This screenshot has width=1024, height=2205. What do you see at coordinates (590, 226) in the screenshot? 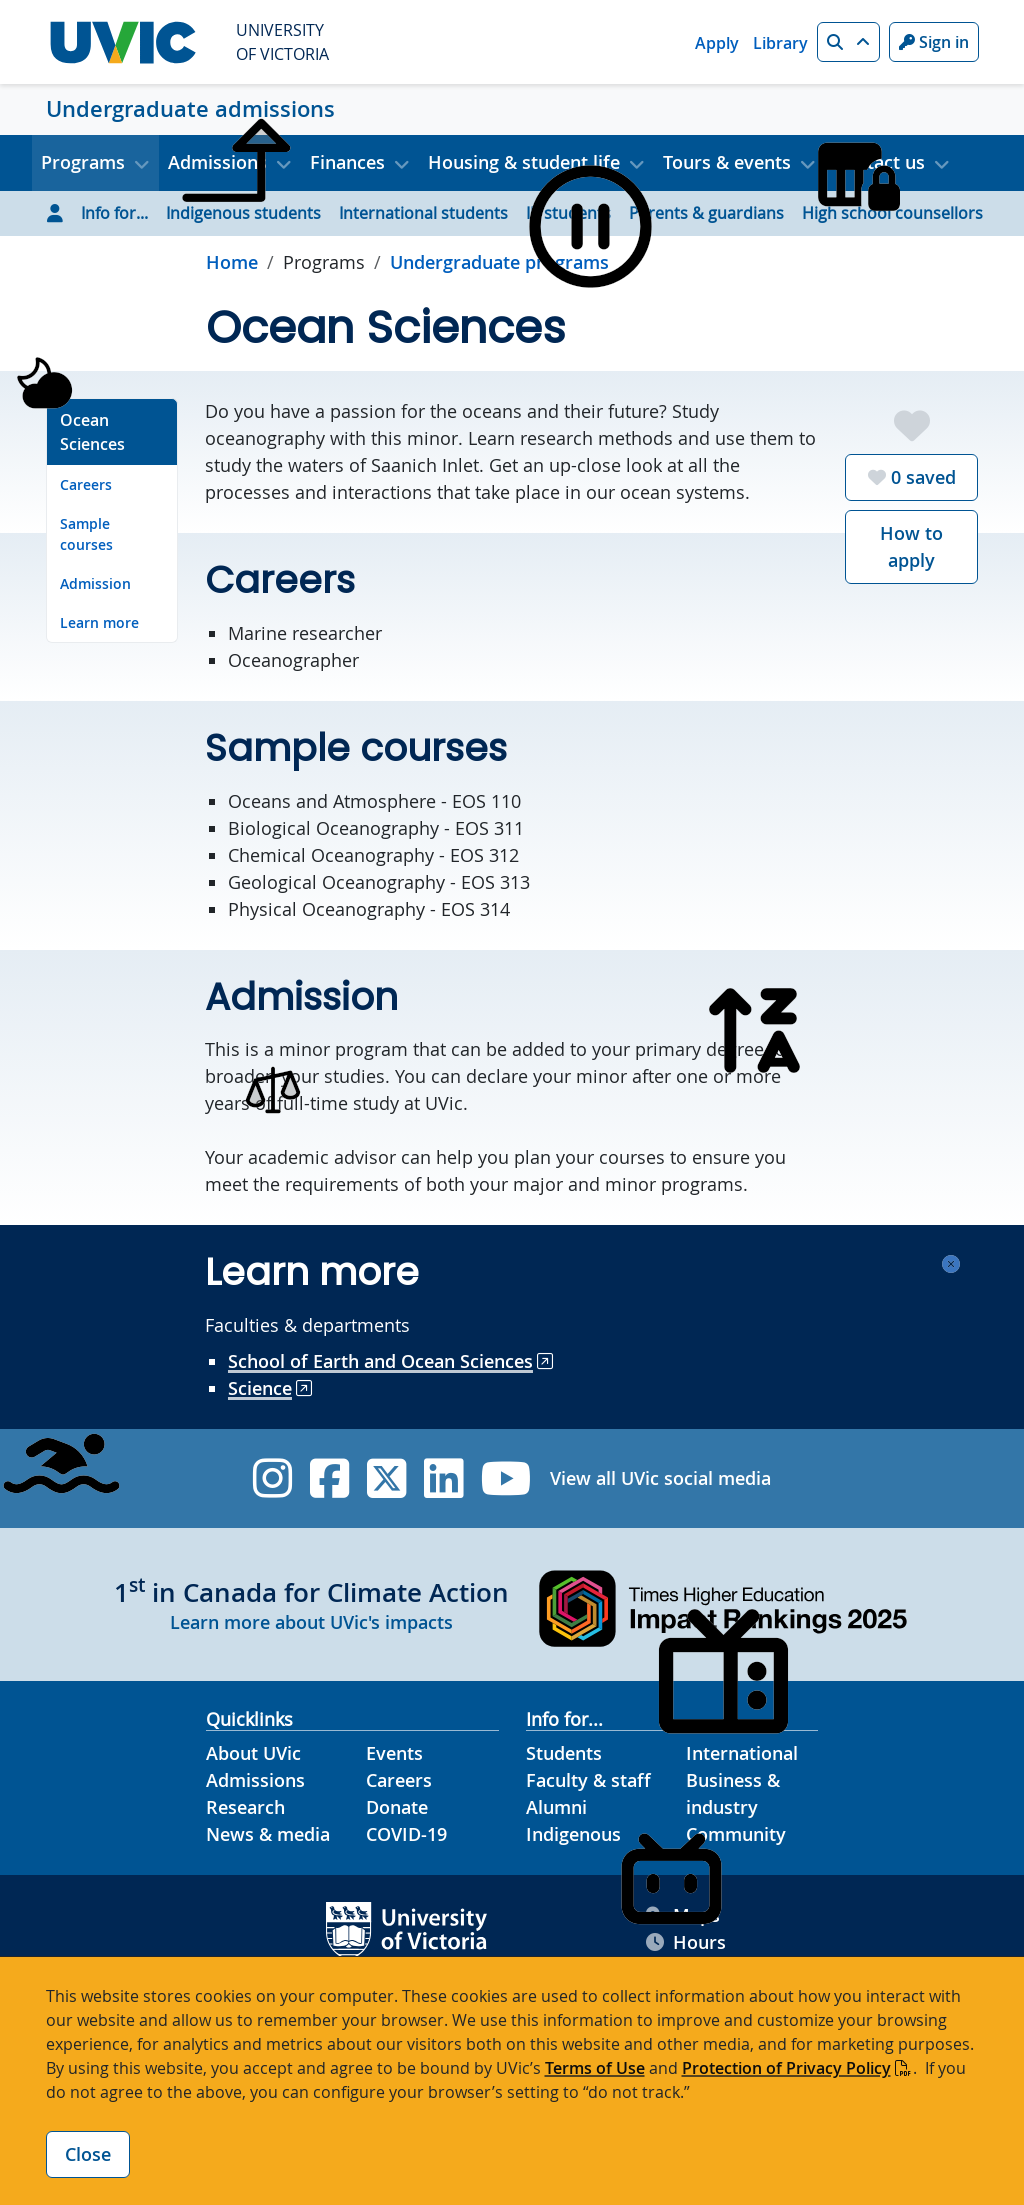
I see `pause media playback` at bounding box center [590, 226].